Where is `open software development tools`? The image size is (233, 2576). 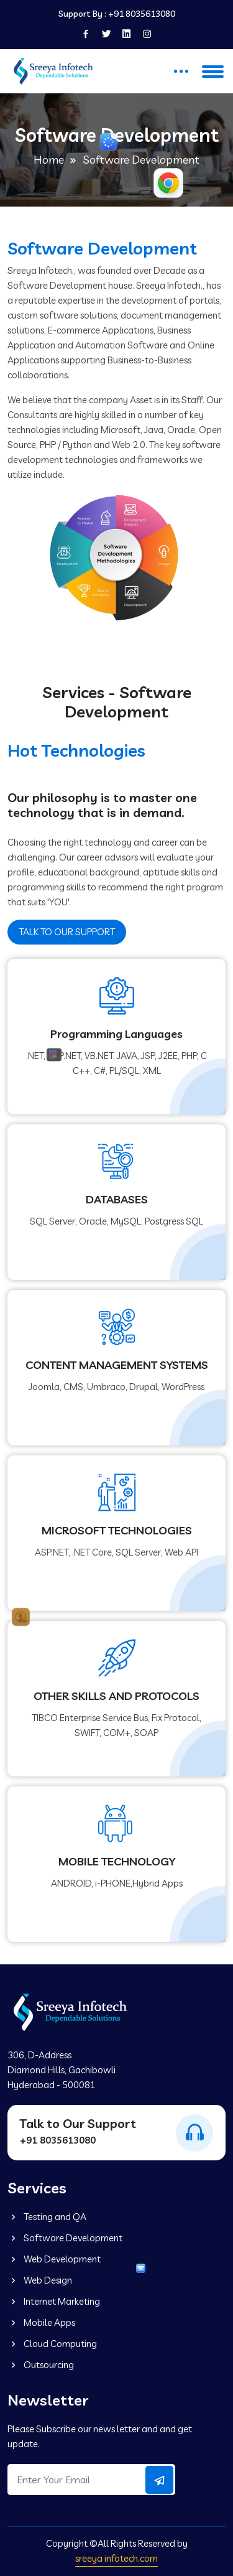 open software development tools is located at coordinates (54, 1055).